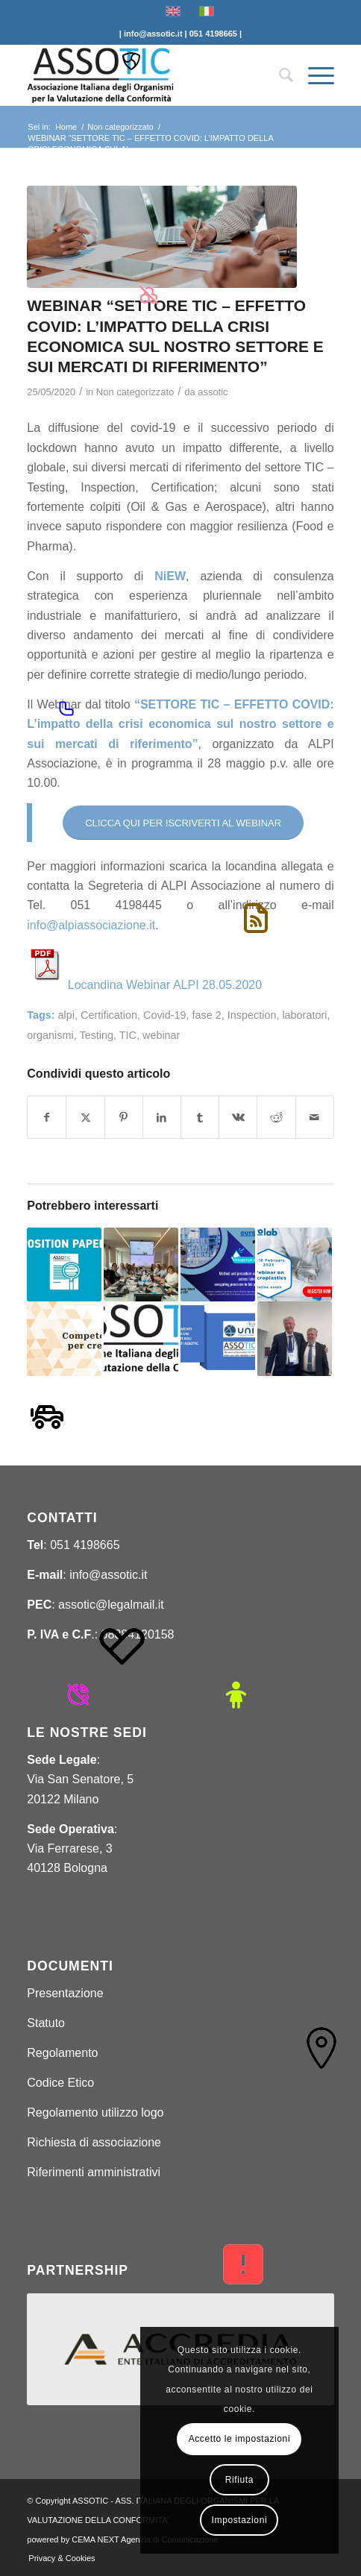  I want to click on join or merge elements with rounded corners, so click(66, 709).